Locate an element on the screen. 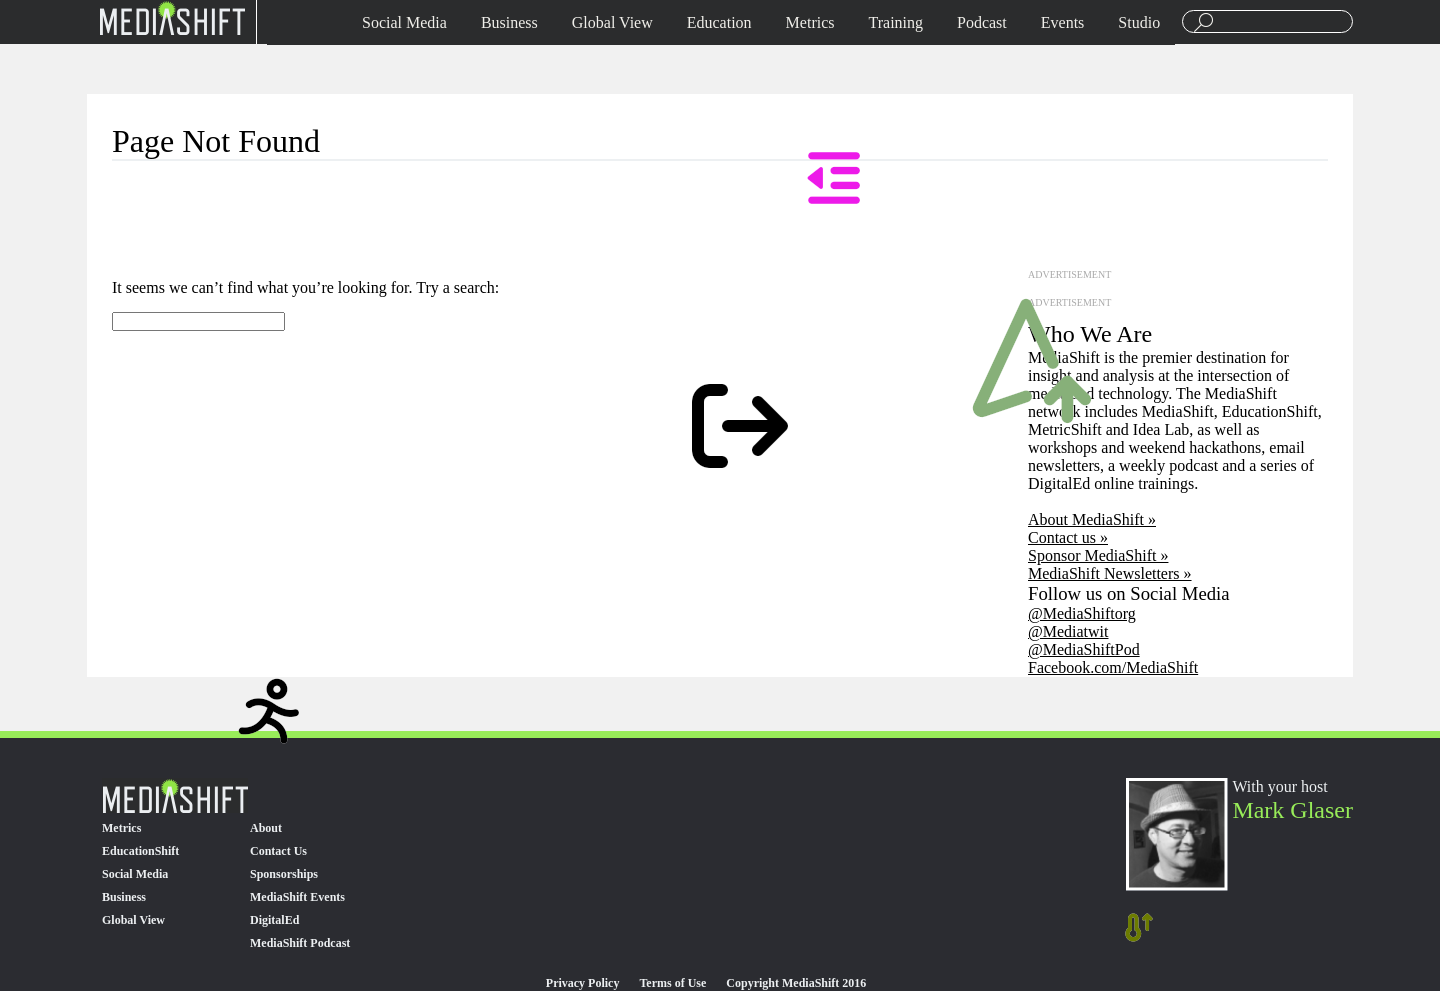 This screenshot has height=991, width=1440. increase temperature setting is located at coordinates (1138, 927).